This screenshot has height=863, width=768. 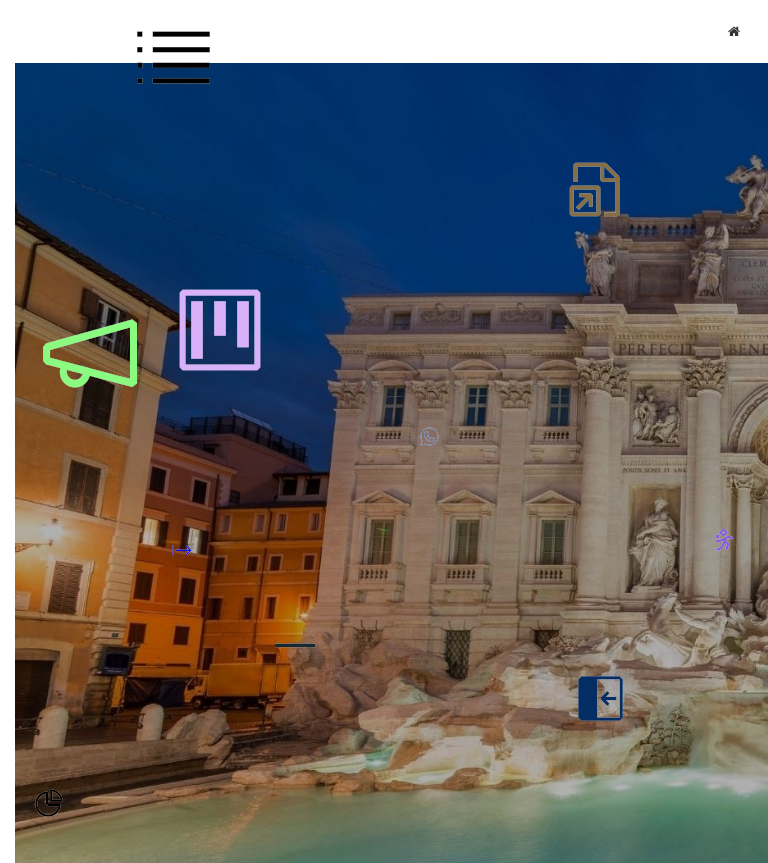 I want to click on minimize the current window, so click(x=293, y=643).